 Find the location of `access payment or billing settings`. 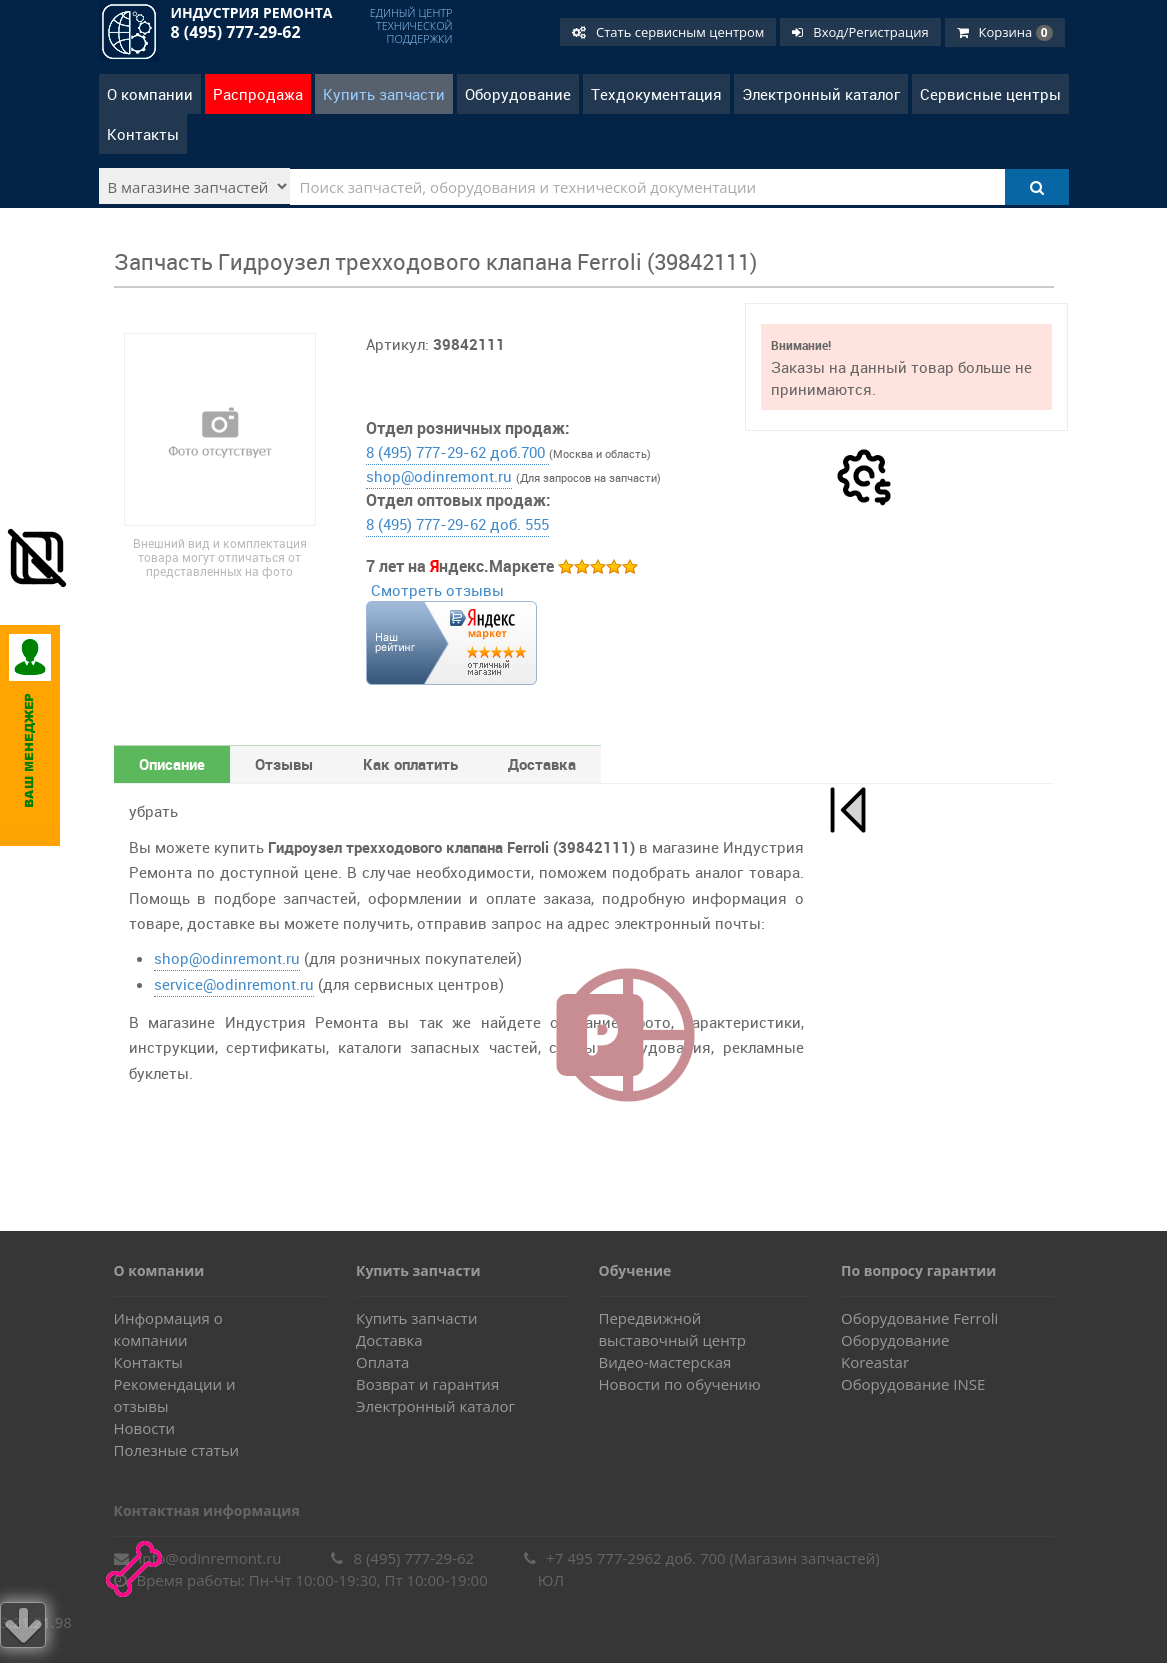

access payment or billing settings is located at coordinates (864, 476).